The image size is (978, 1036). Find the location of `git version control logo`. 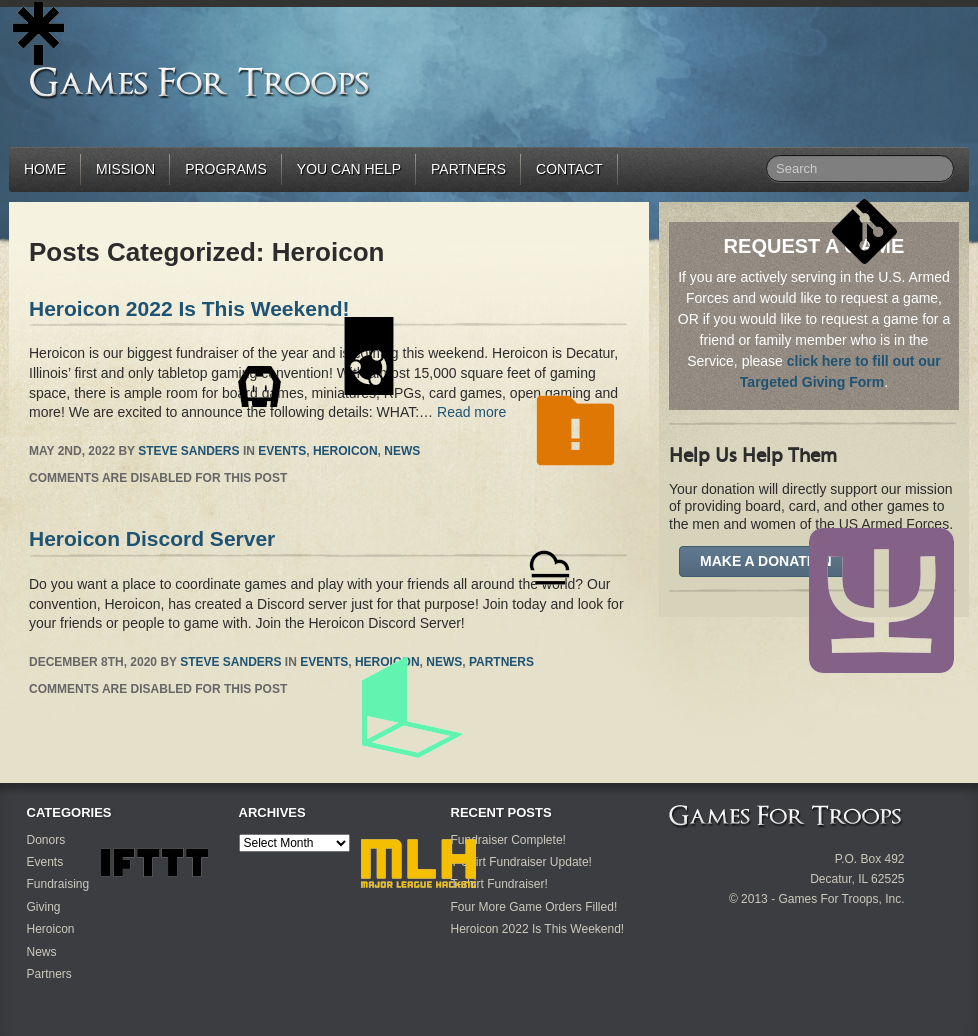

git version control logo is located at coordinates (864, 231).